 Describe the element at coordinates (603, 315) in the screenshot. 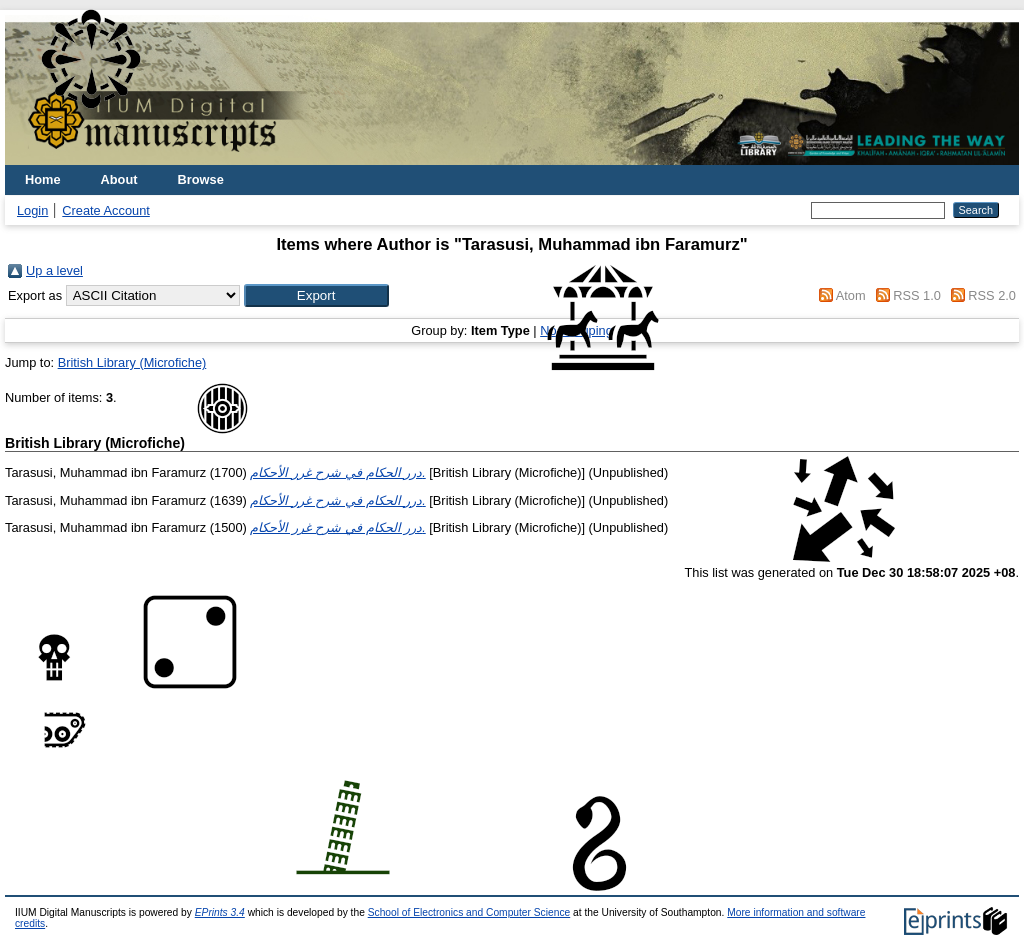

I see `access carousel or slideshow view` at that location.